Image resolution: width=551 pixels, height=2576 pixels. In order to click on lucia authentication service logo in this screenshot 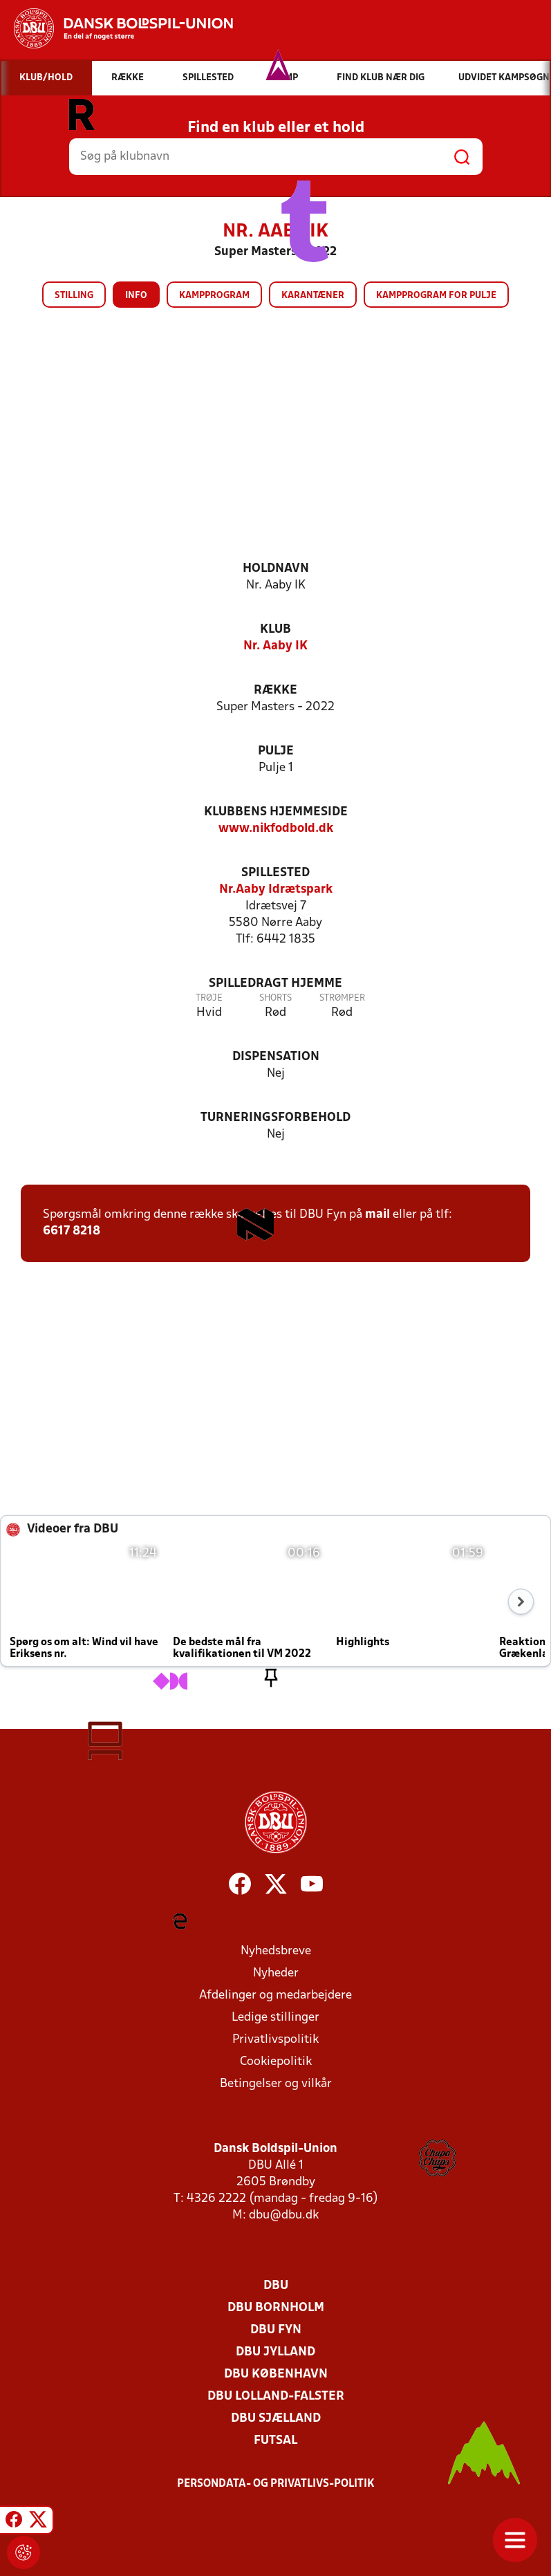, I will do `click(278, 64)`.